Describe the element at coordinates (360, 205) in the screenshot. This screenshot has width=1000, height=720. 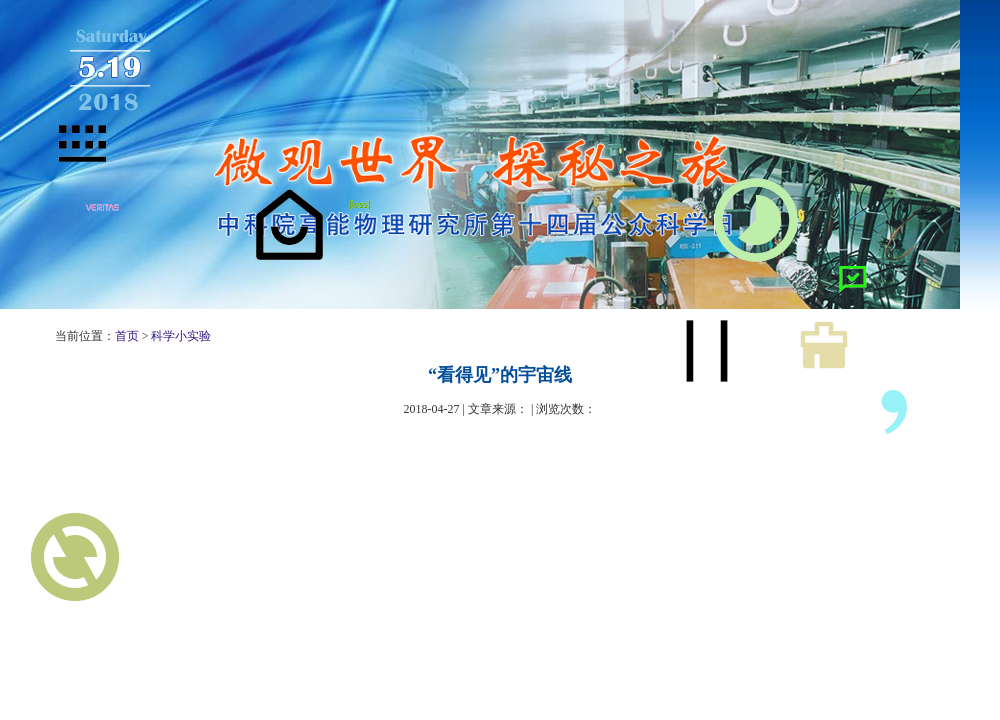
I see `less css preprocessor logo` at that location.